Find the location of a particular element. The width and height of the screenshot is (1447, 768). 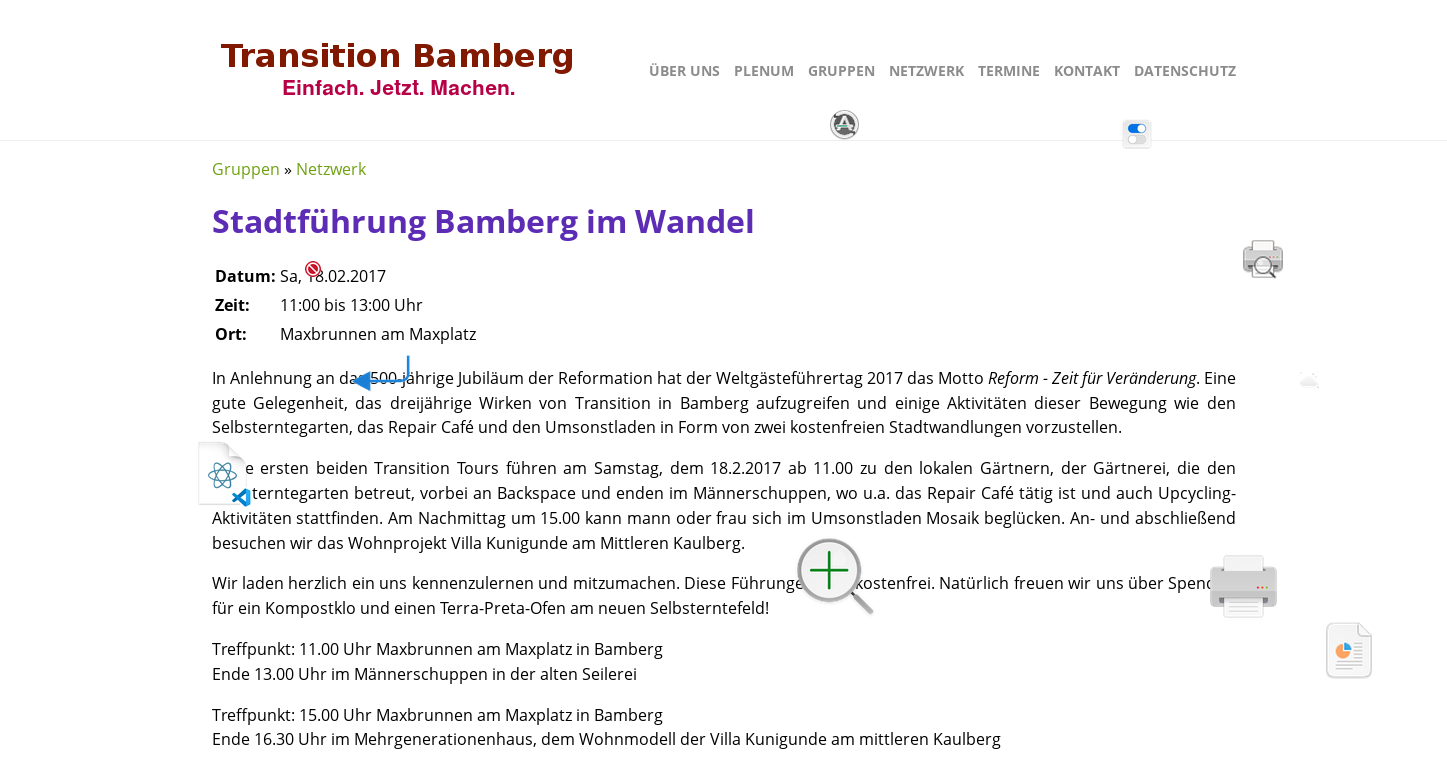

check for available software updates is located at coordinates (844, 124).